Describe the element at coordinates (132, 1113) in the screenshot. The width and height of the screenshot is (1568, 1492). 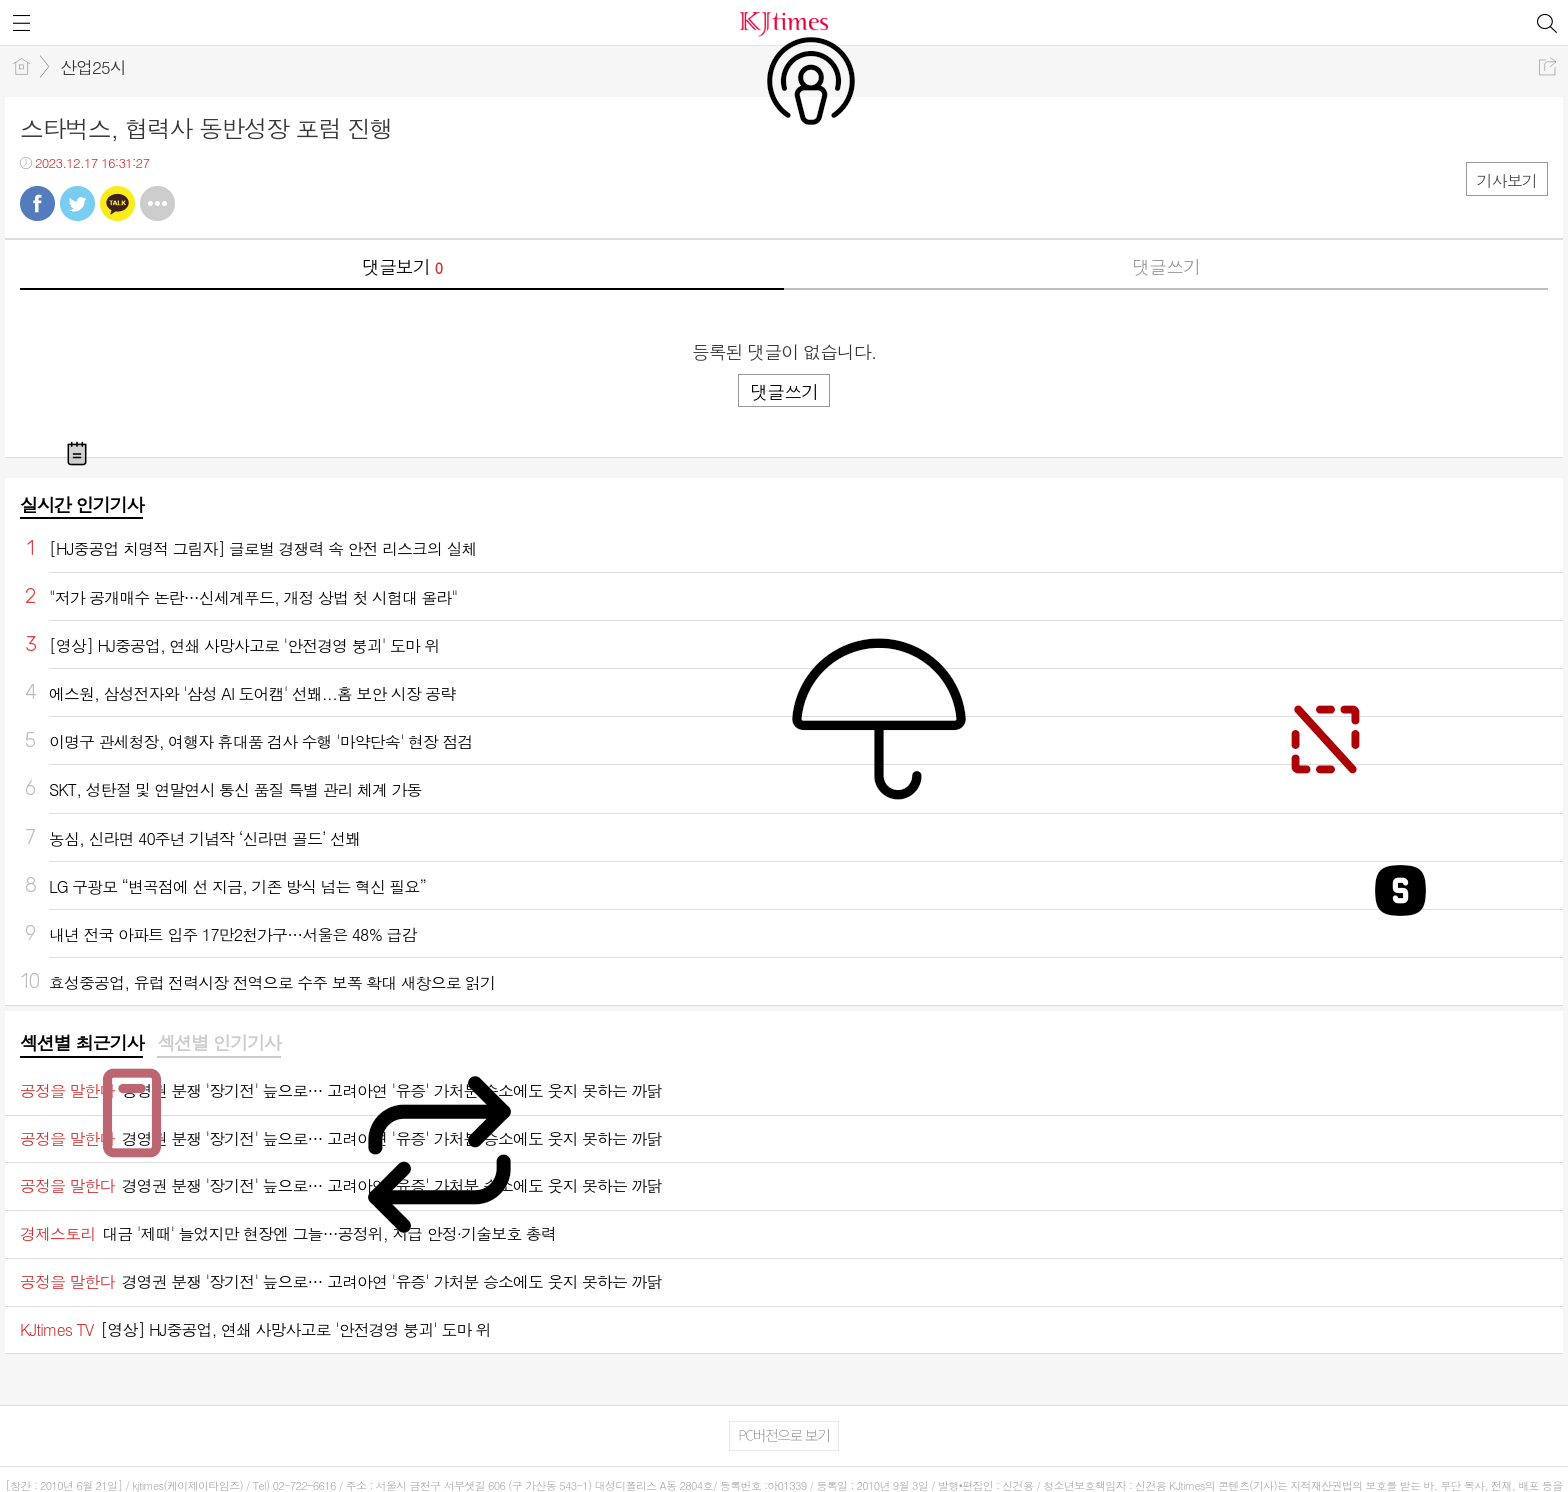
I see `mobile device speaker settings` at that location.